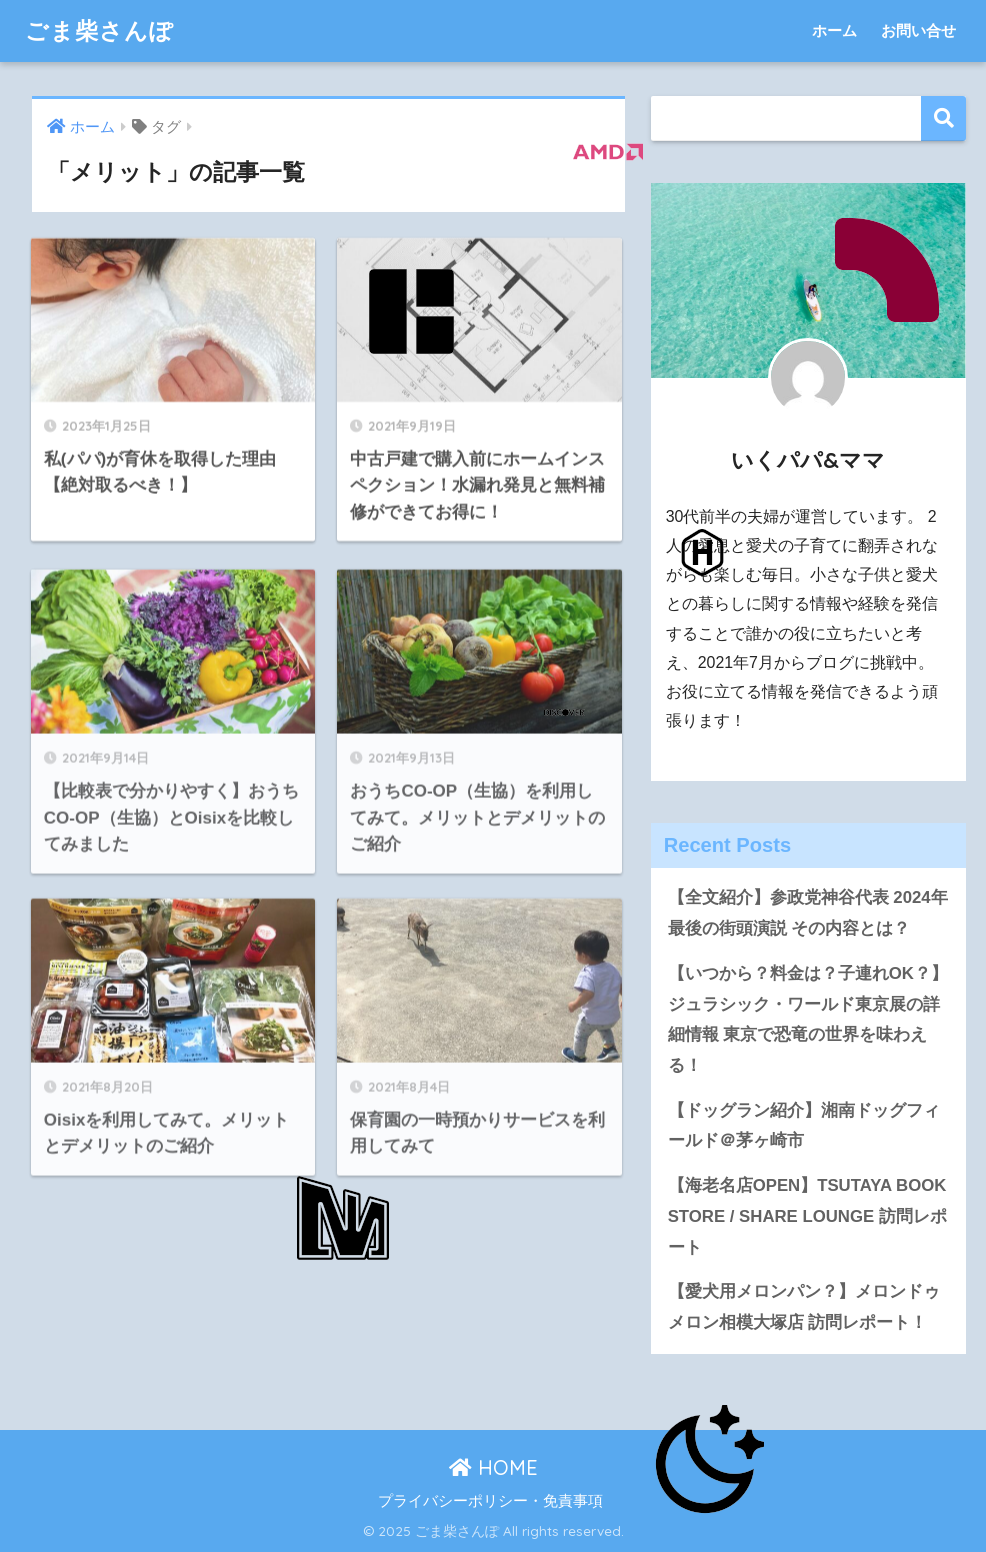  What do you see at coordinates (343, 1218) in the screenshot?
I see `visit the AlliedModders community website` at bounding box center [343, 1218].